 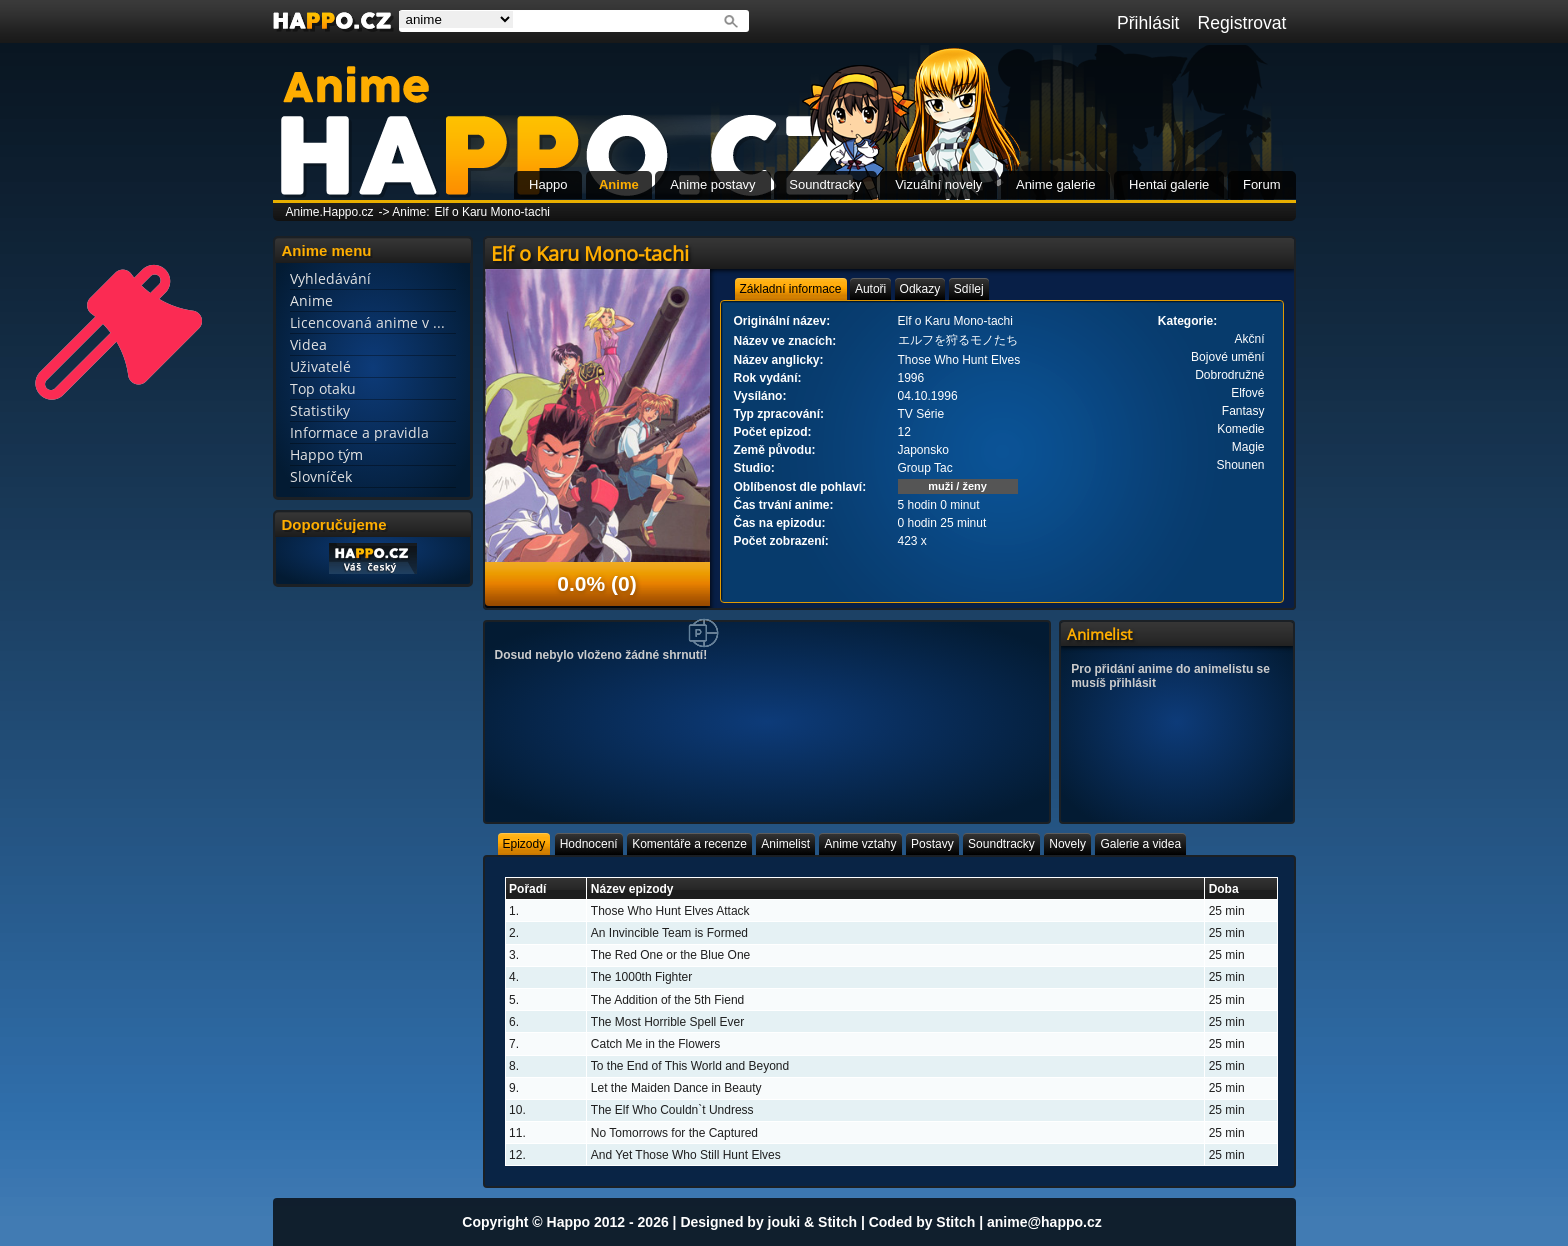 I want to click on tool or equipment category, so click(x=118, y=337).